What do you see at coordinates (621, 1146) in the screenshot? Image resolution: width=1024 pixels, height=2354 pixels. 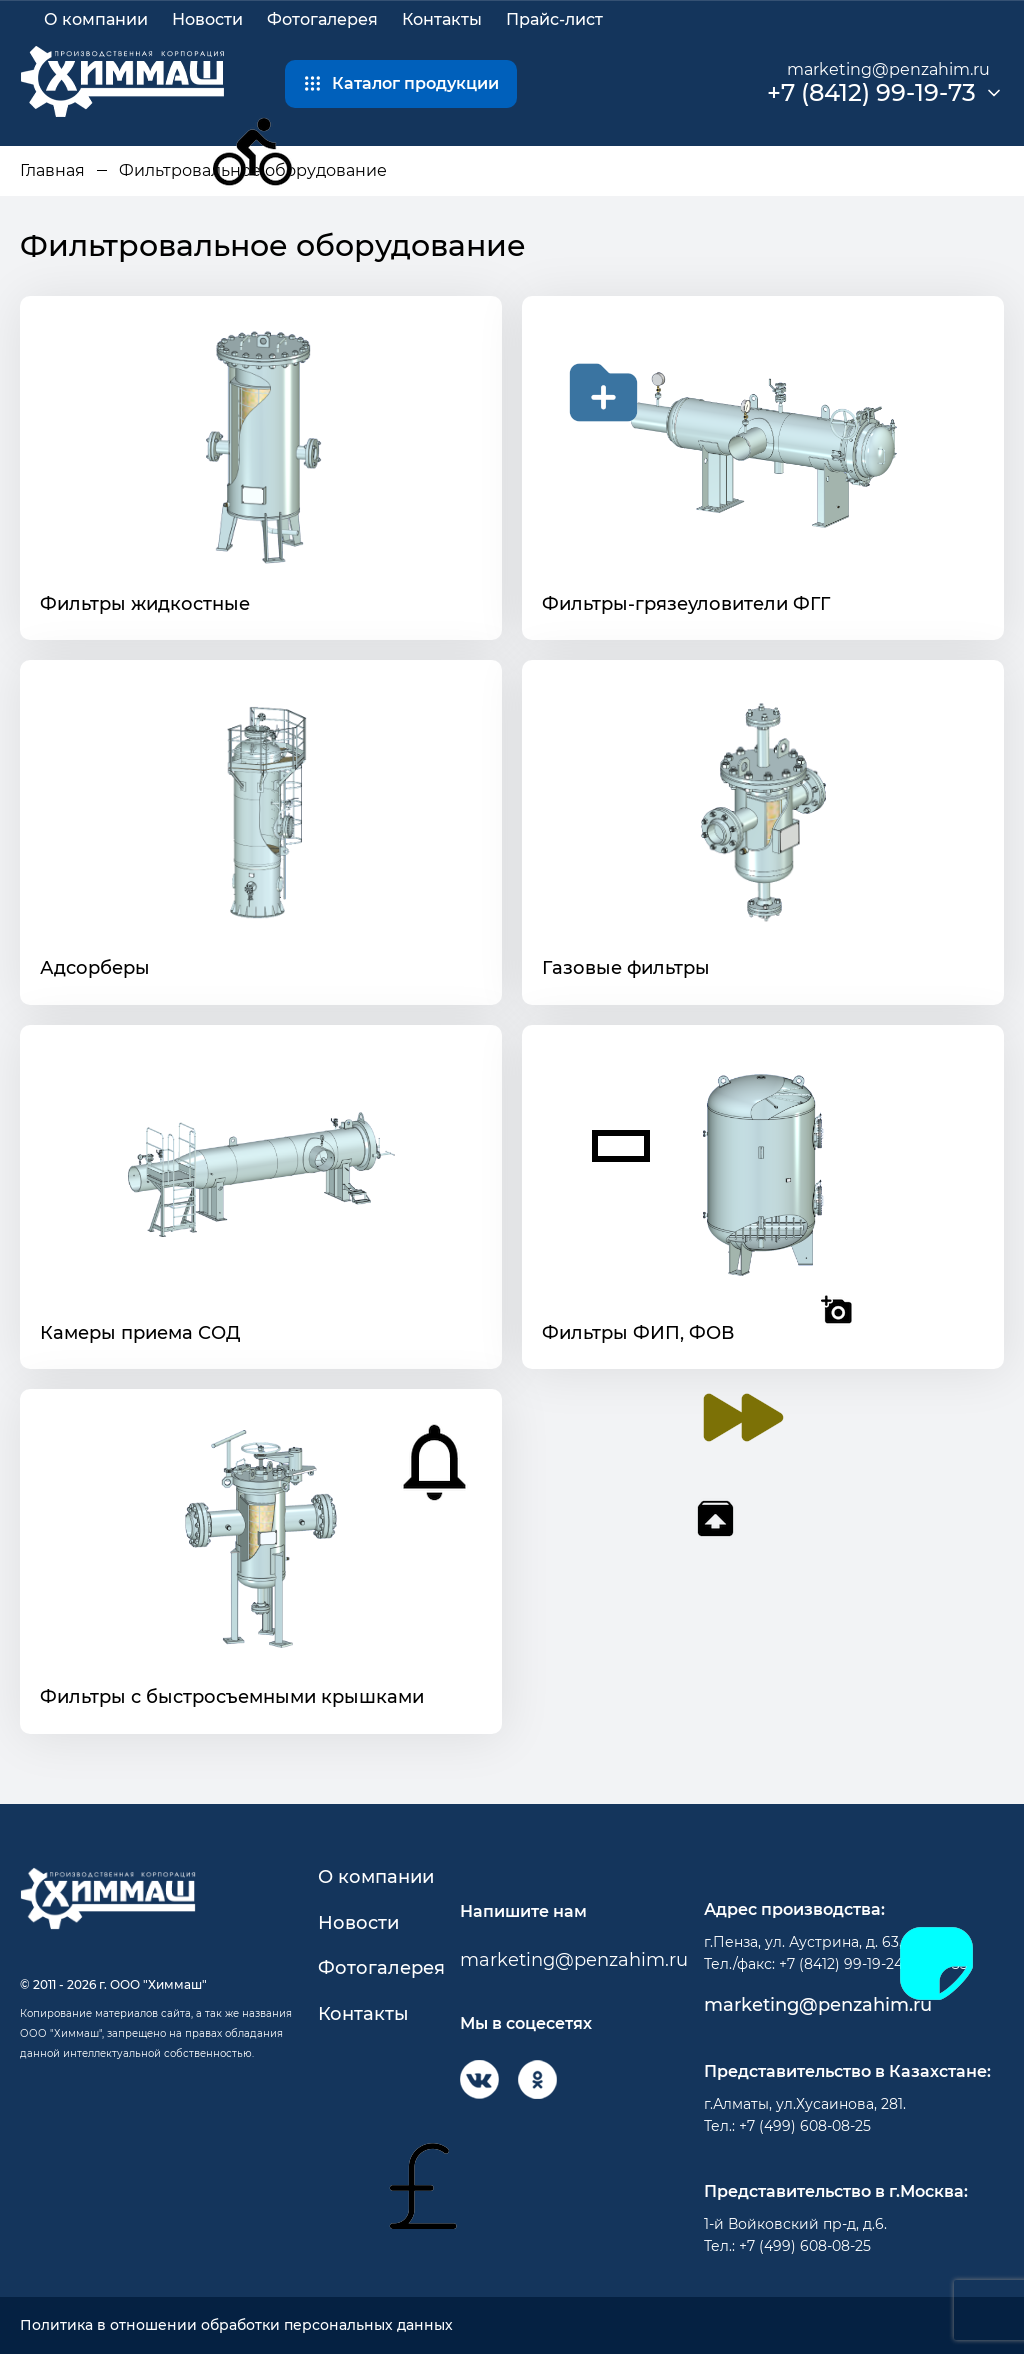 I see `crop image to 7:5 aspect ratio` at bounding box center [621, 1146].